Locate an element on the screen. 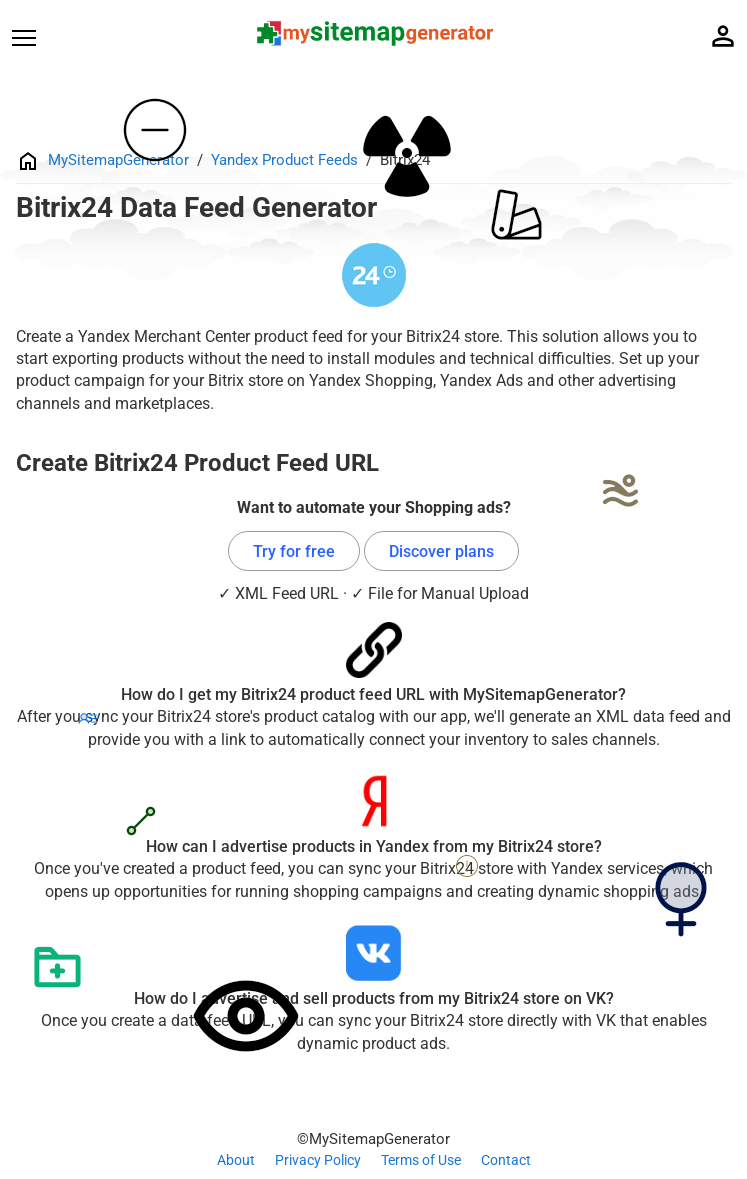  indicates a warning or alert condition is located at coordinates (467, 866).